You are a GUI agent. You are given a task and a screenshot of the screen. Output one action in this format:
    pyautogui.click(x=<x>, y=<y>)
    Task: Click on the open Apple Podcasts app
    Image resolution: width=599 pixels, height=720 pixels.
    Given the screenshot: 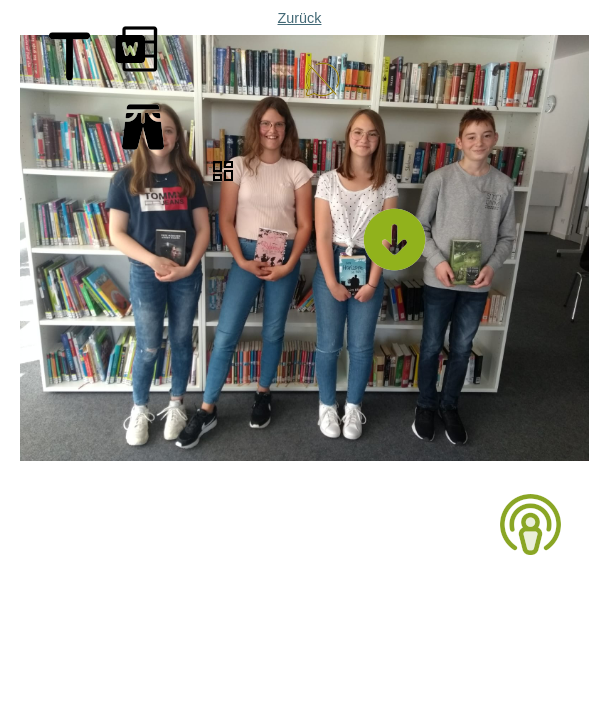 What is the action you would take?
    pyautogui.click(x=530, y=524)
    